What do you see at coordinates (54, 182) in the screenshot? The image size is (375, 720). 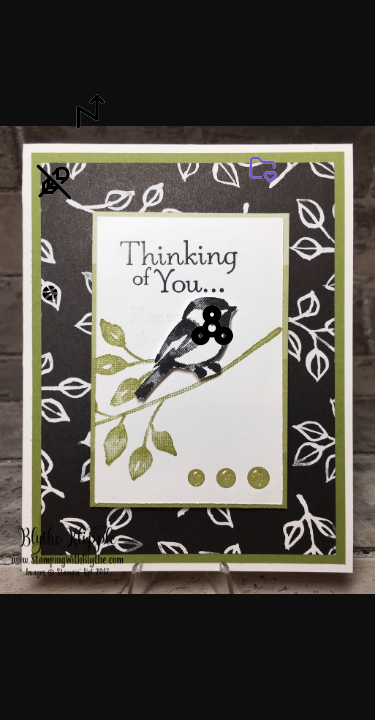 I see `disable handwriting or stylus input` at bounding box center [54, 182].